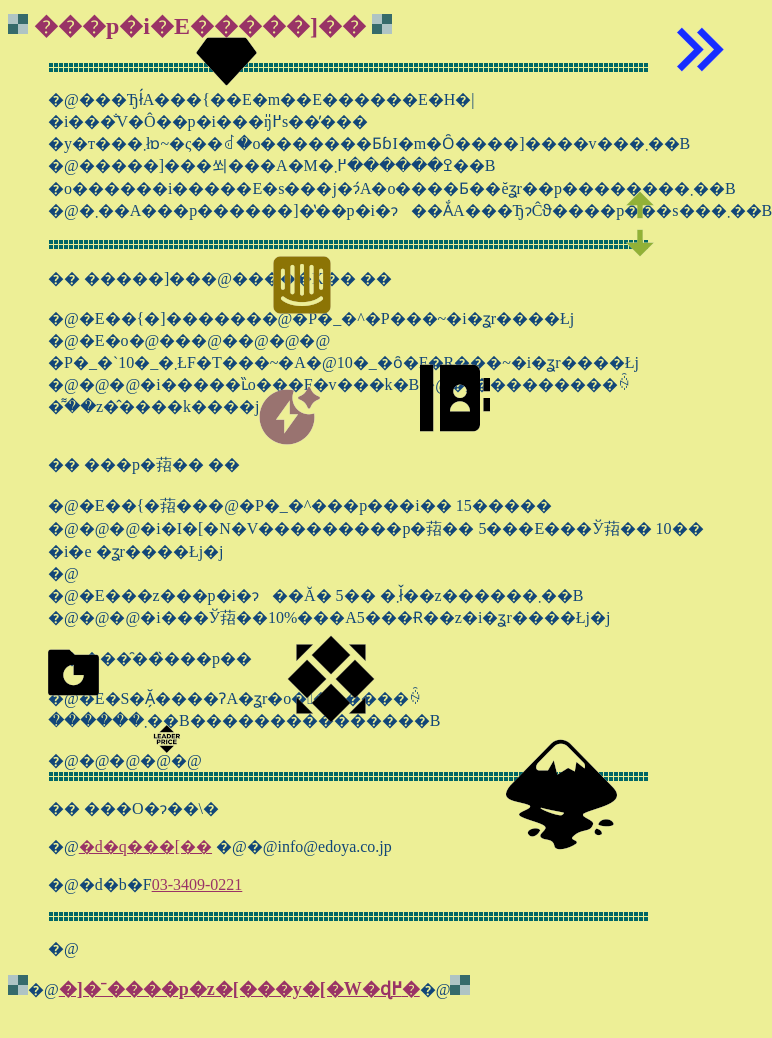 The width and height of the screenshot is (772, 1038). I want to click on open your contacts book, so click(450, 398).